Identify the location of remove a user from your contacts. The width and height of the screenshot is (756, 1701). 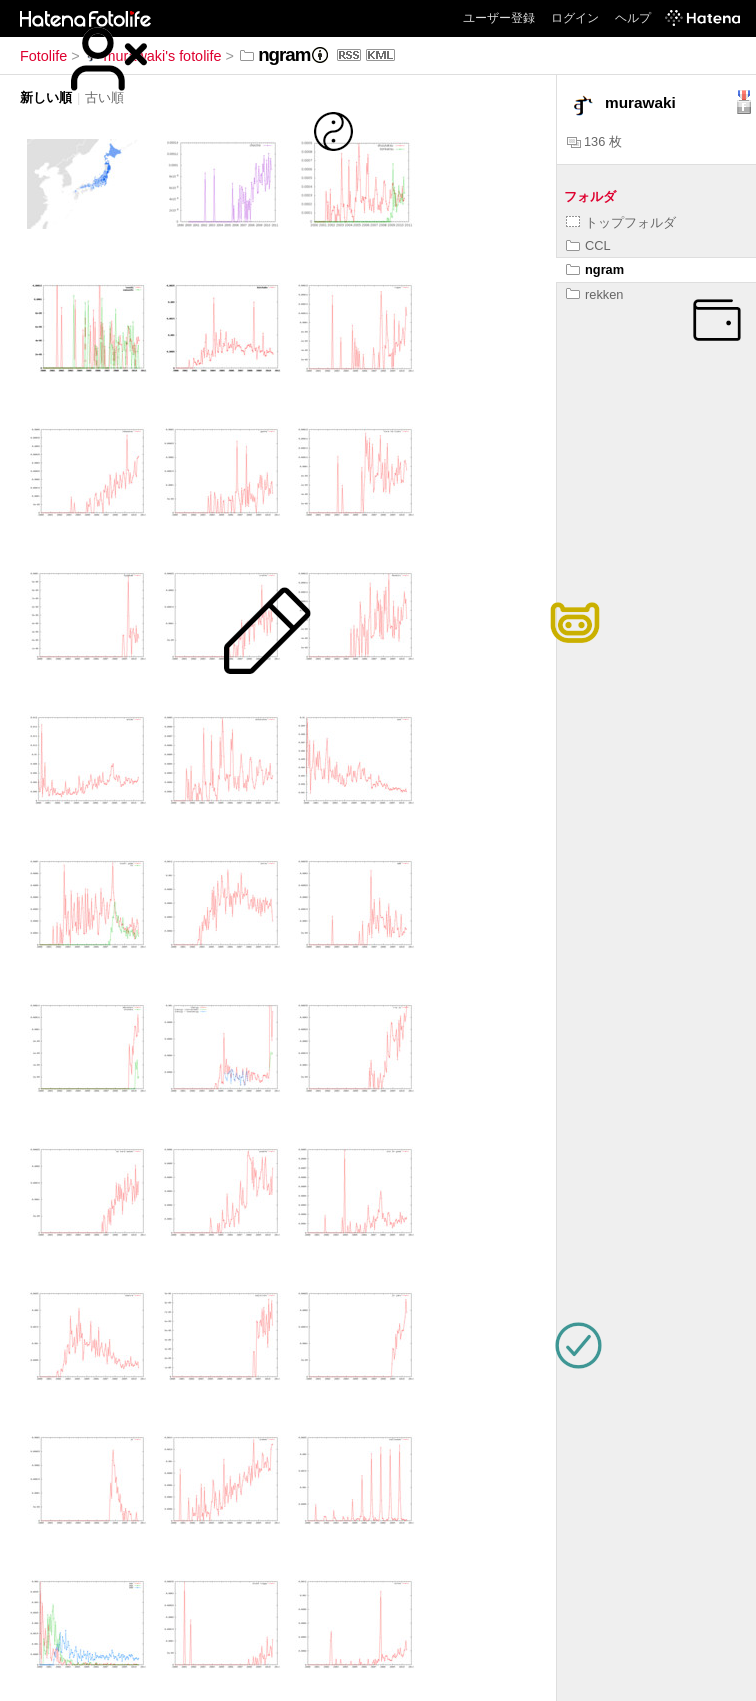
(109, 59).